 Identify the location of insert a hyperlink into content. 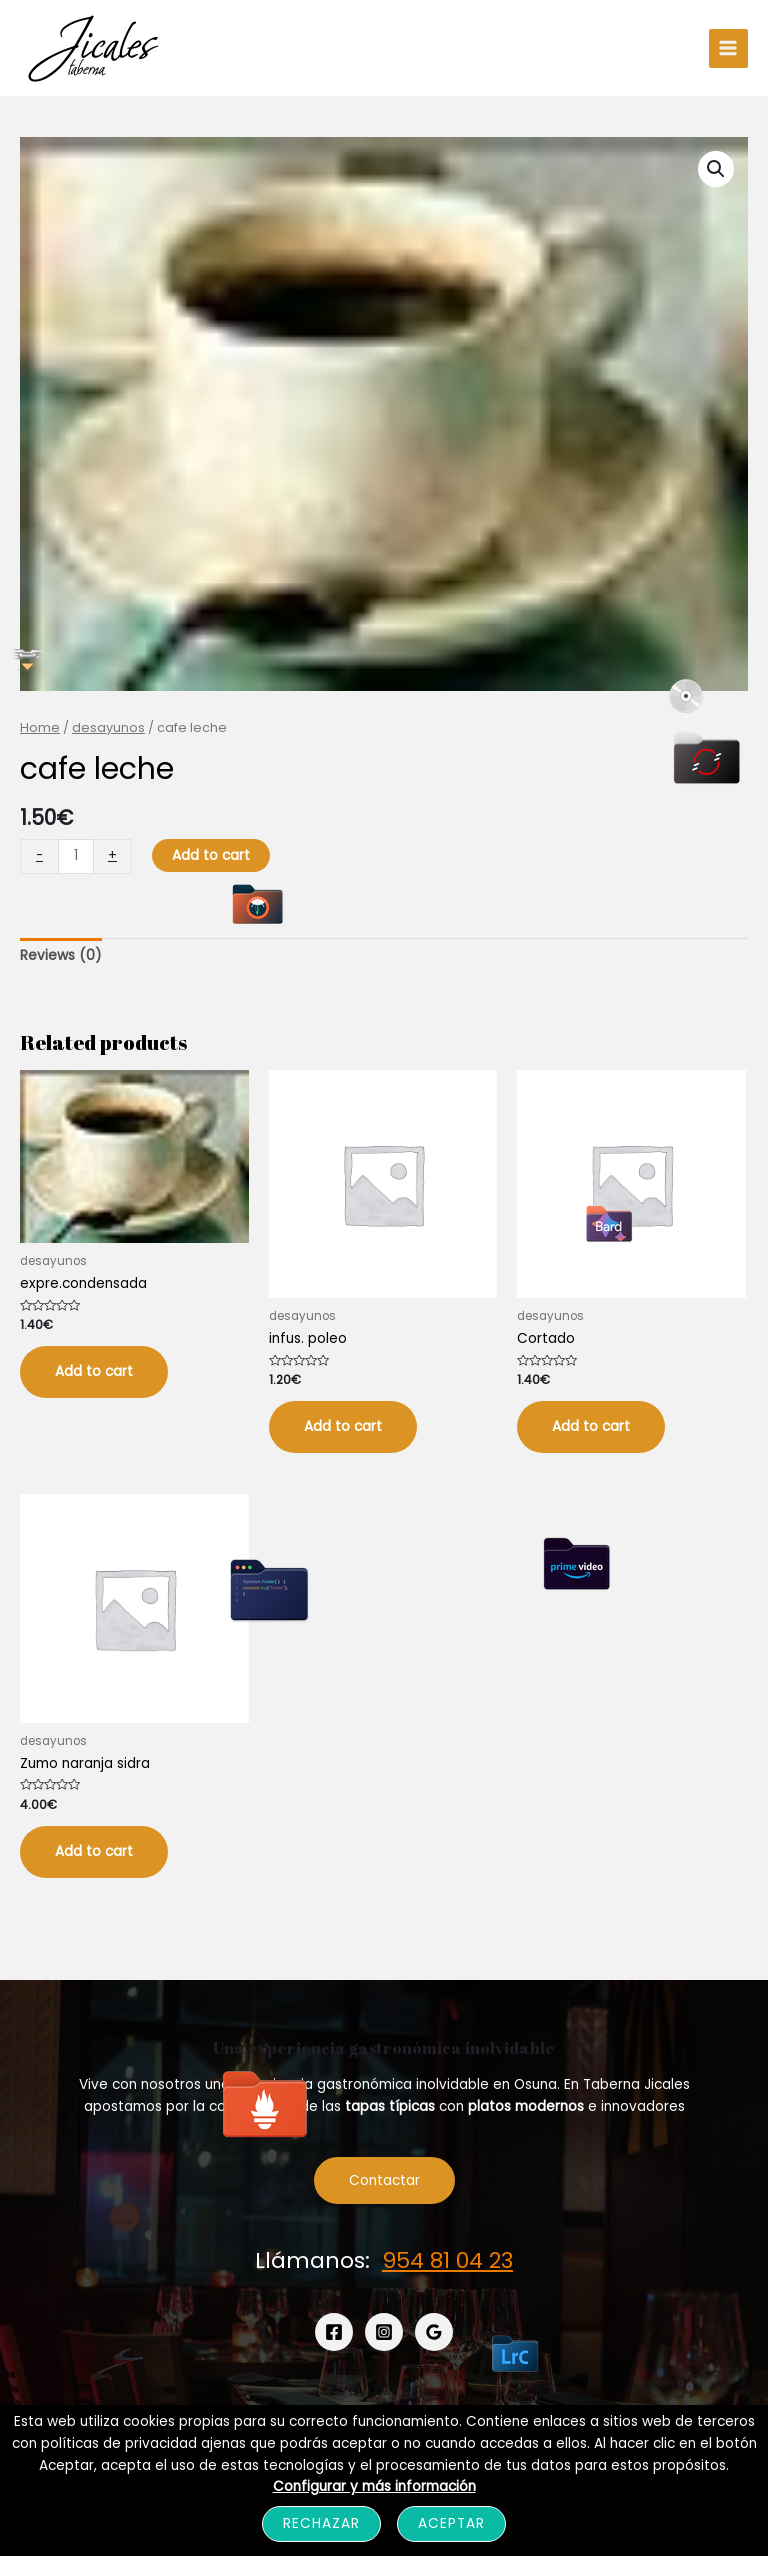
(27, 656).